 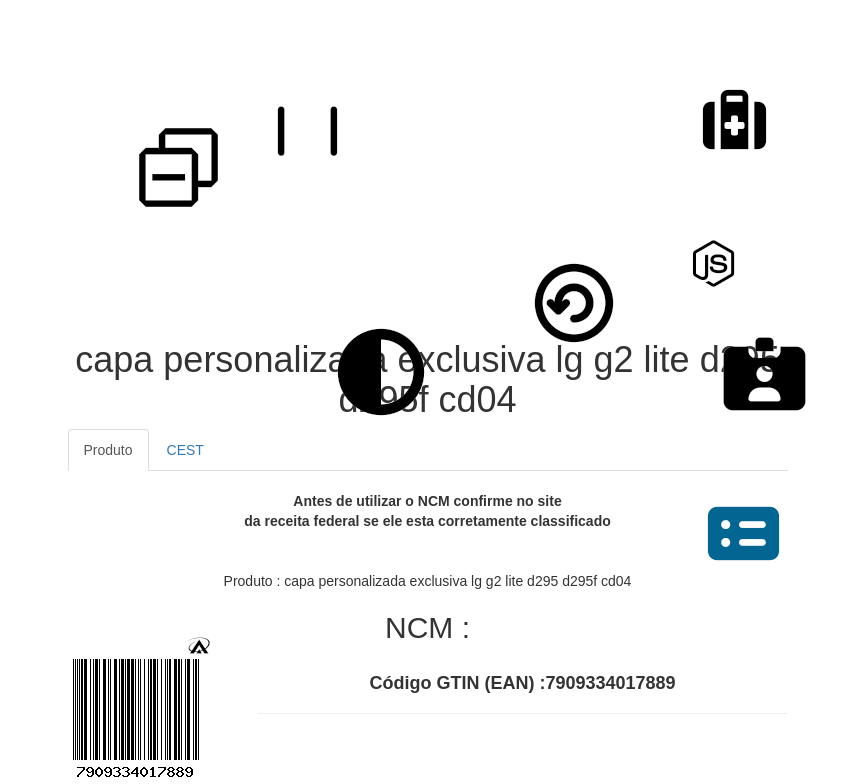 I want to click on indicates creative commons share-alike license, so click(x=574, y=303).